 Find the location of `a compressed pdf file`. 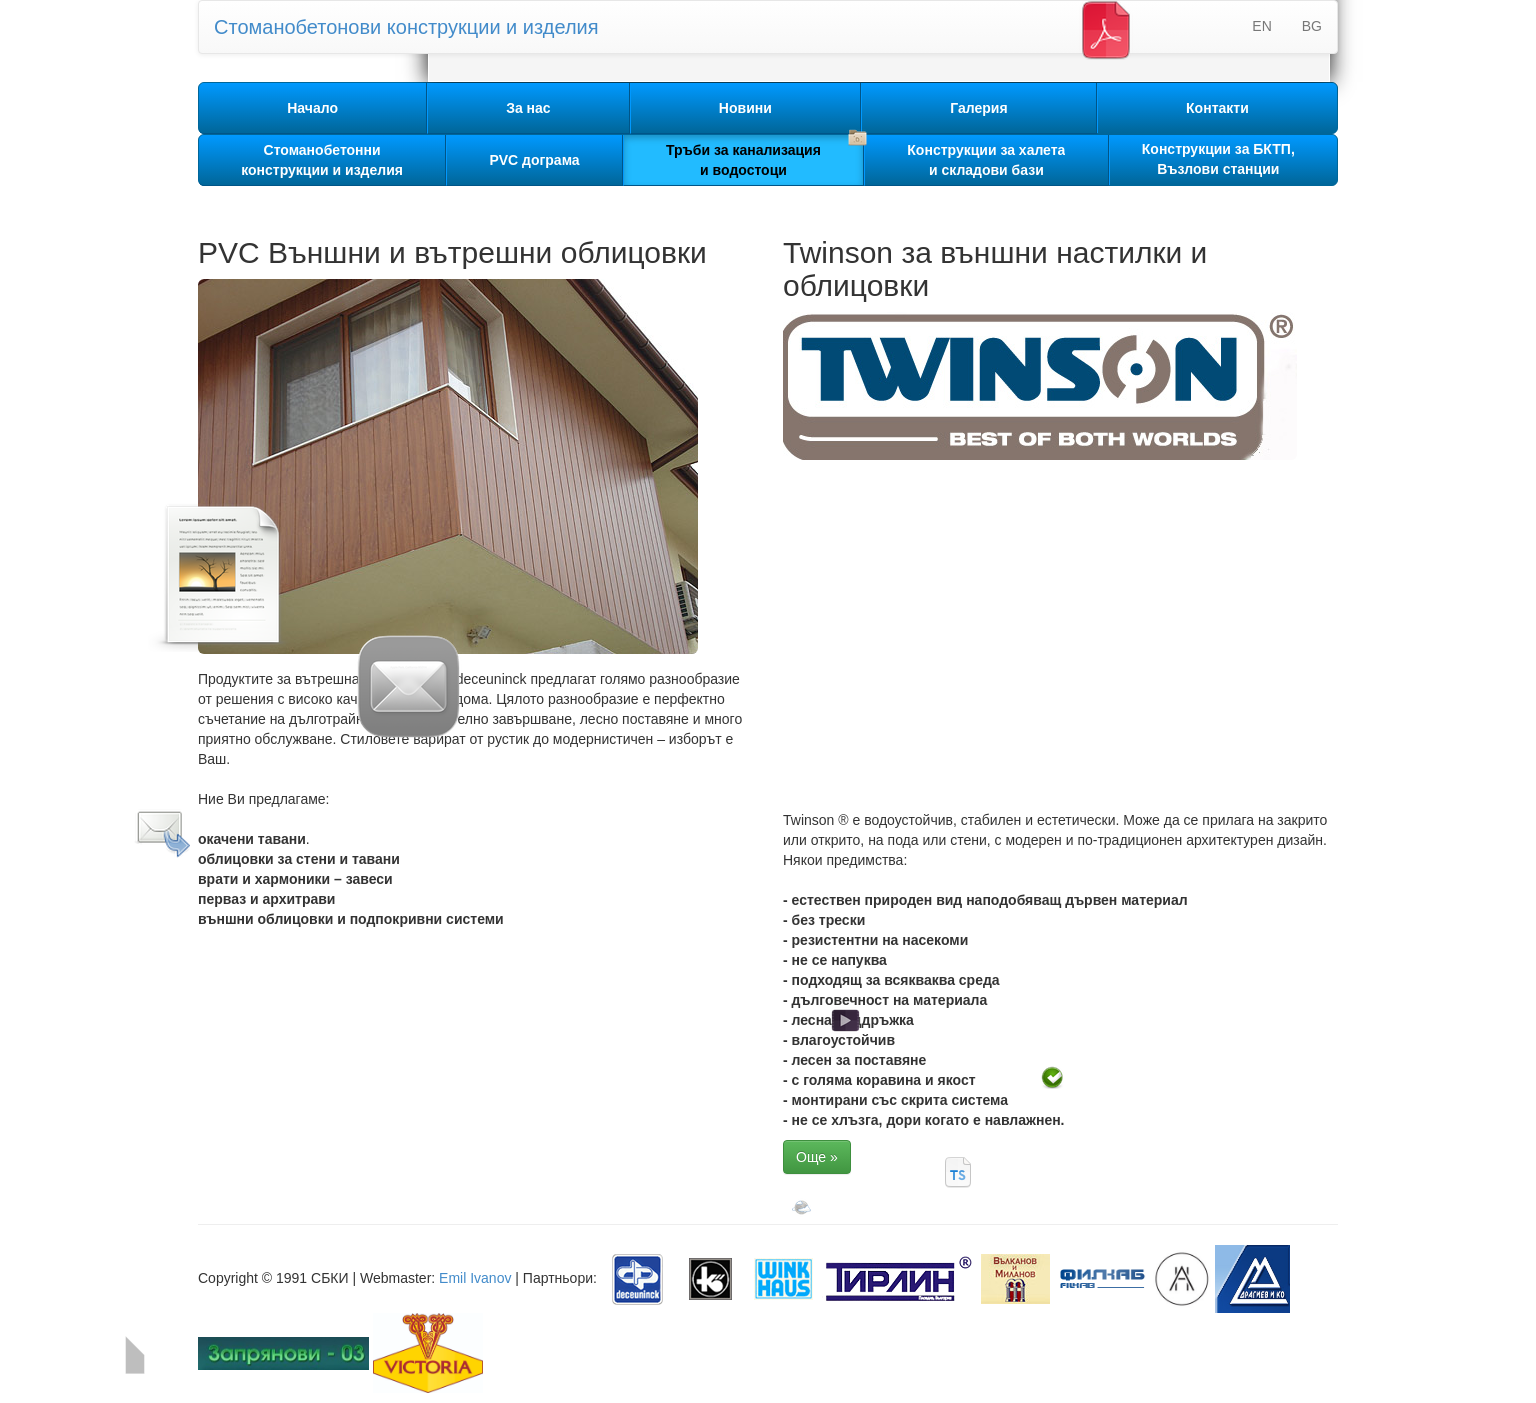

a compressed pdf file is located at coordinates (1106, 30).